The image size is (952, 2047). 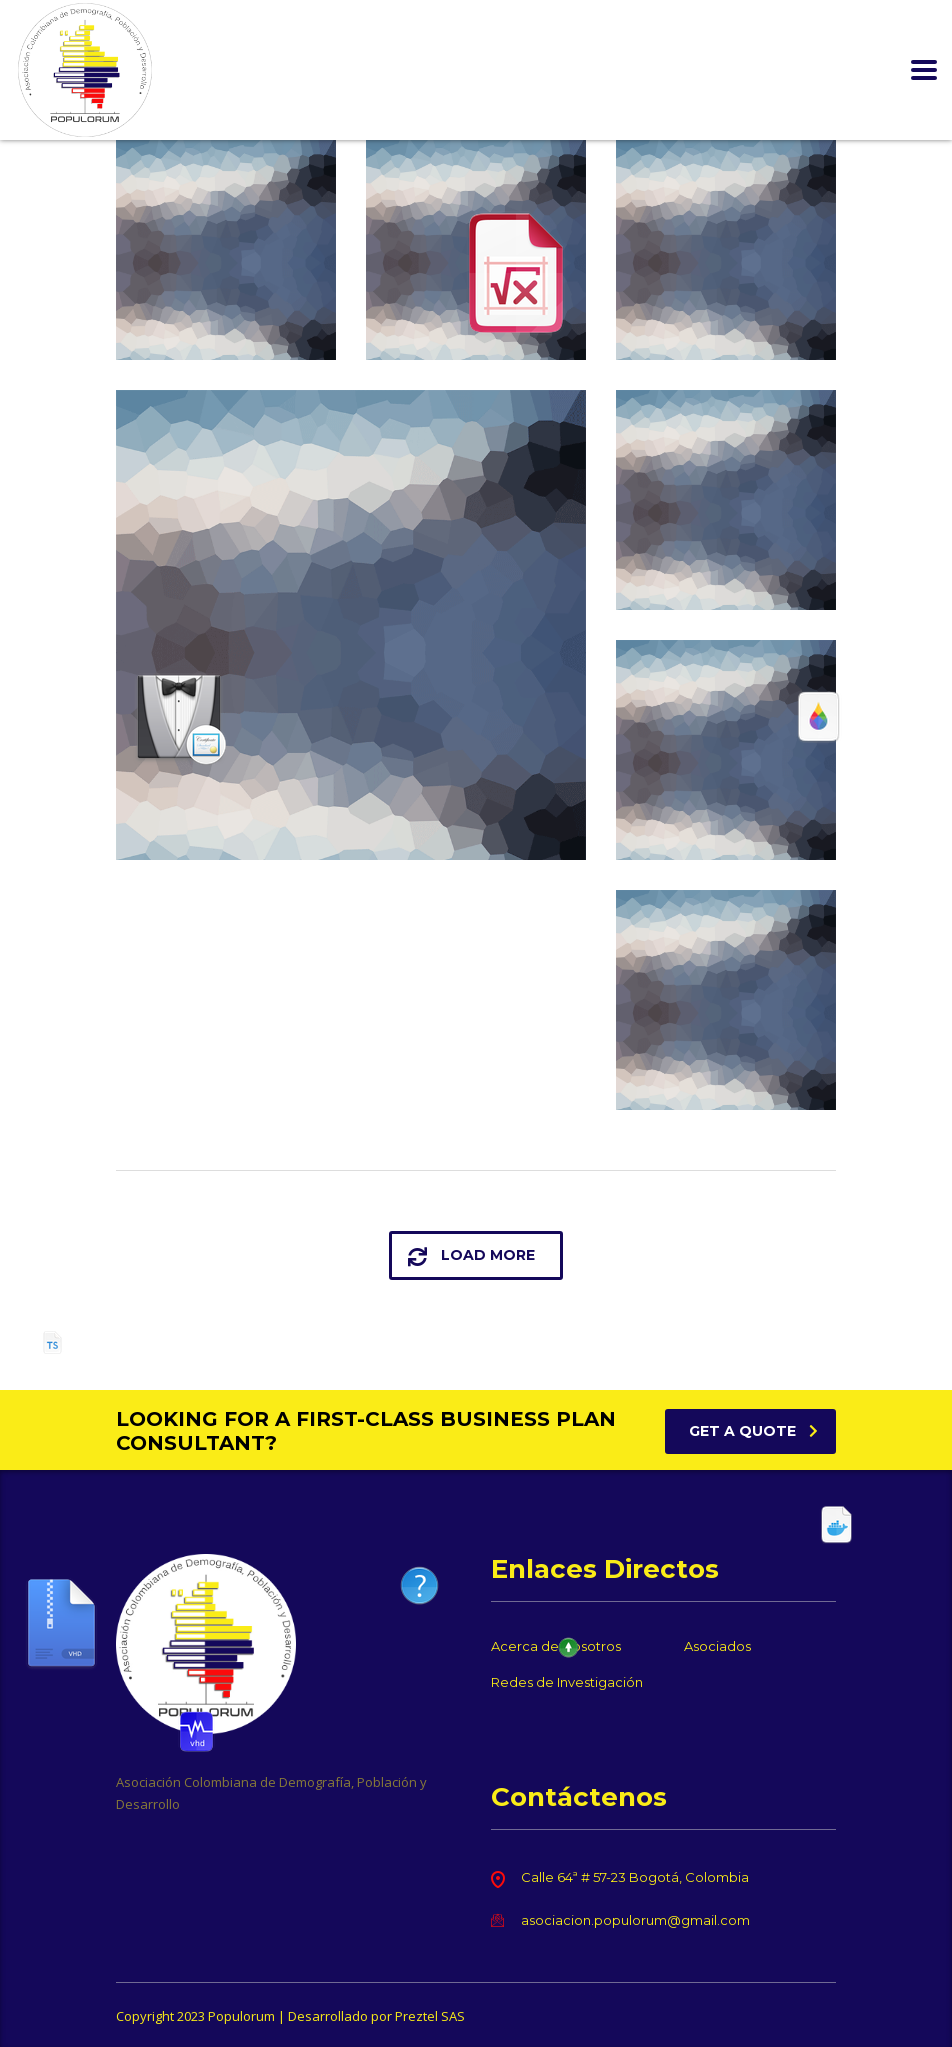 What do you see at coordinates (836, 1524) in the screenshot?
I see `a dockerfile or docker configuration file` at bounding box center [836, 1524].